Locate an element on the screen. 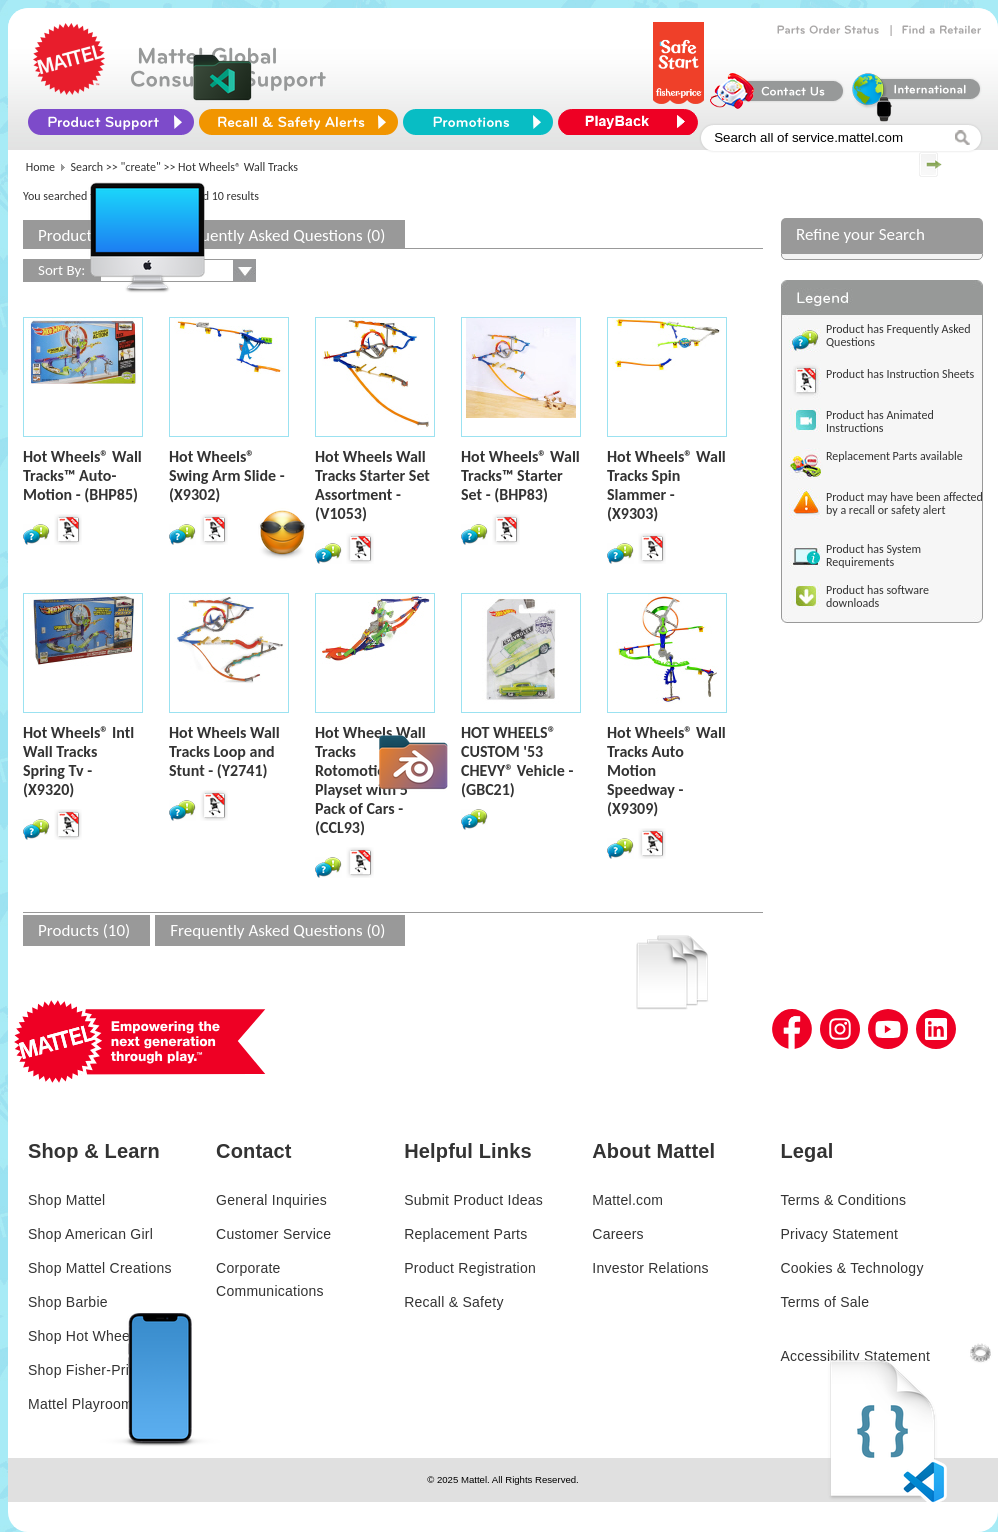 The width and height of the screenshot is (998, 1532). apple watch series 10 device icon is located at coordinates (884, 109).